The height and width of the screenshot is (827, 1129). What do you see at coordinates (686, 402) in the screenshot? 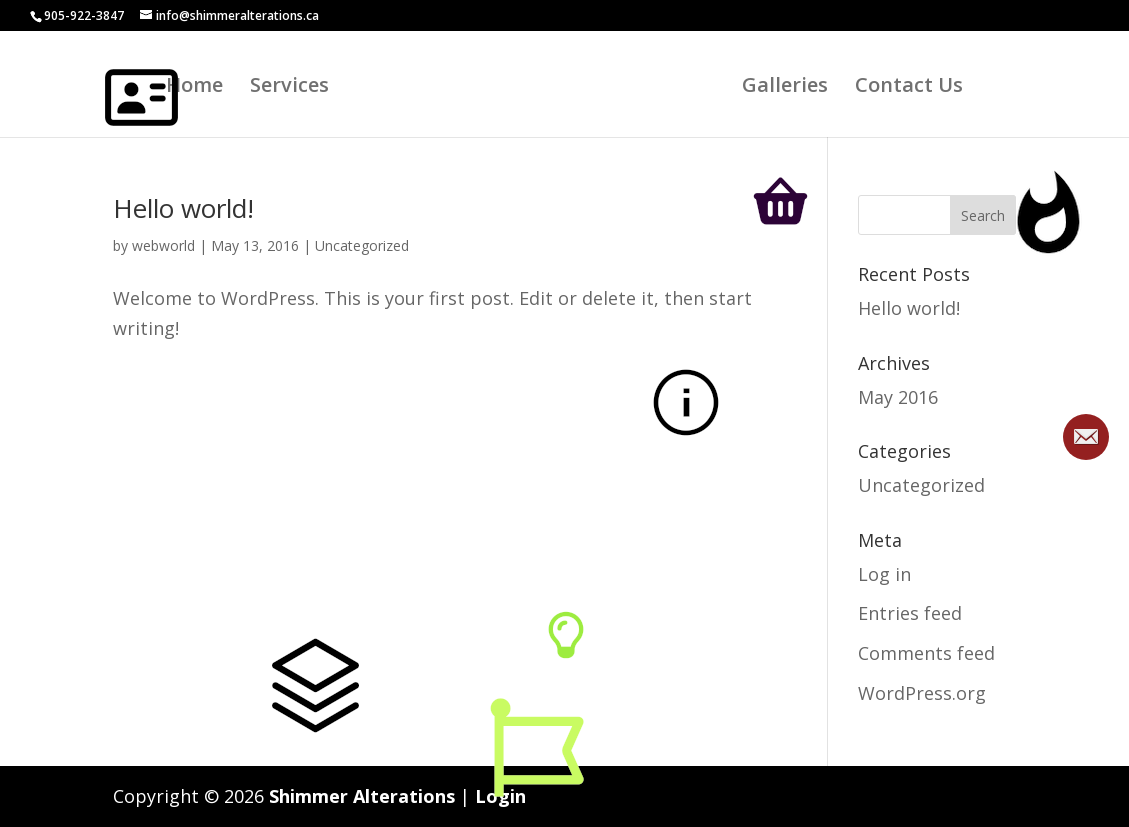
I see `view more information or details` at bounding box center [686, 402].